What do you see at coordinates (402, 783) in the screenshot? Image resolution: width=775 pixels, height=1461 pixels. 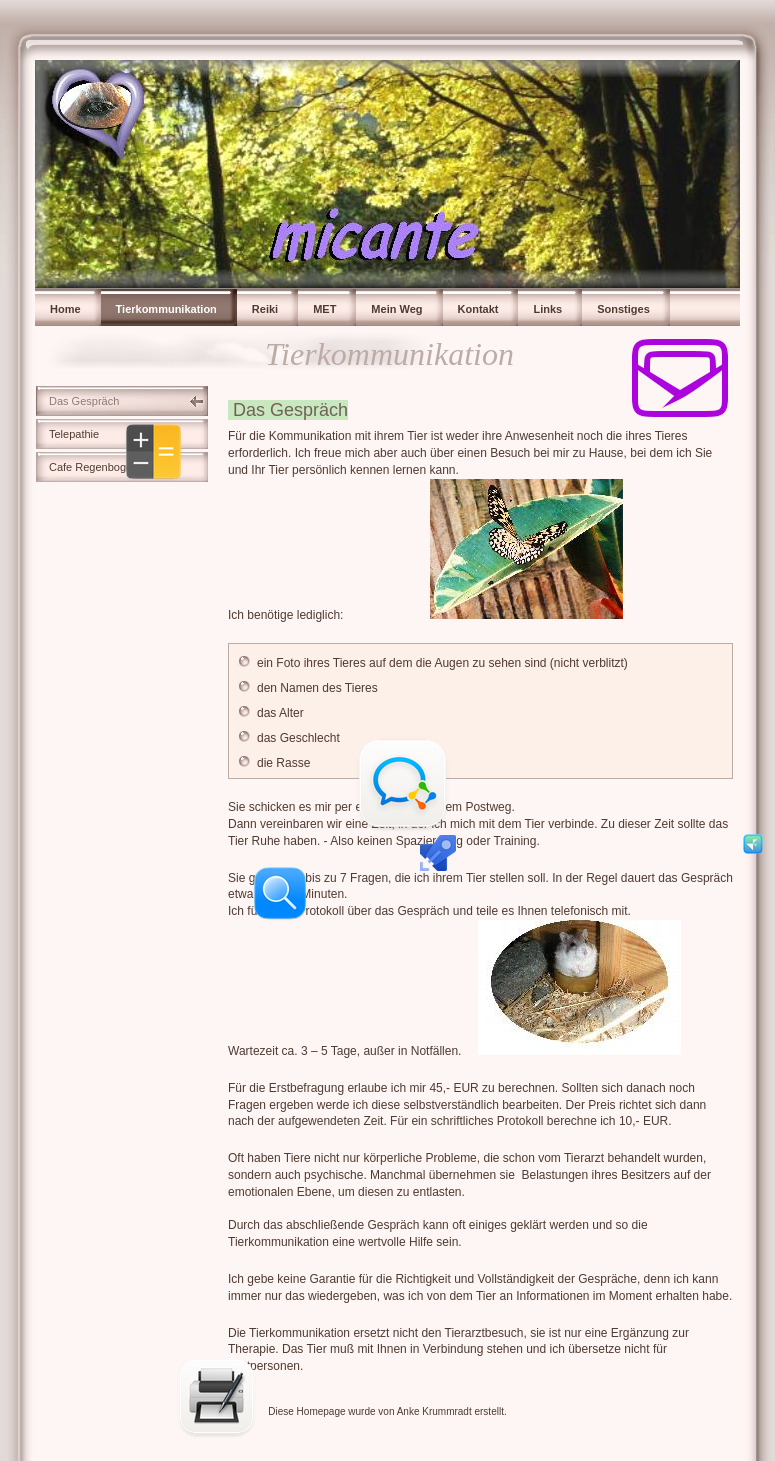 I see `open WeCom (WeChat Work) messaging app` at bounding box center [402, 783].